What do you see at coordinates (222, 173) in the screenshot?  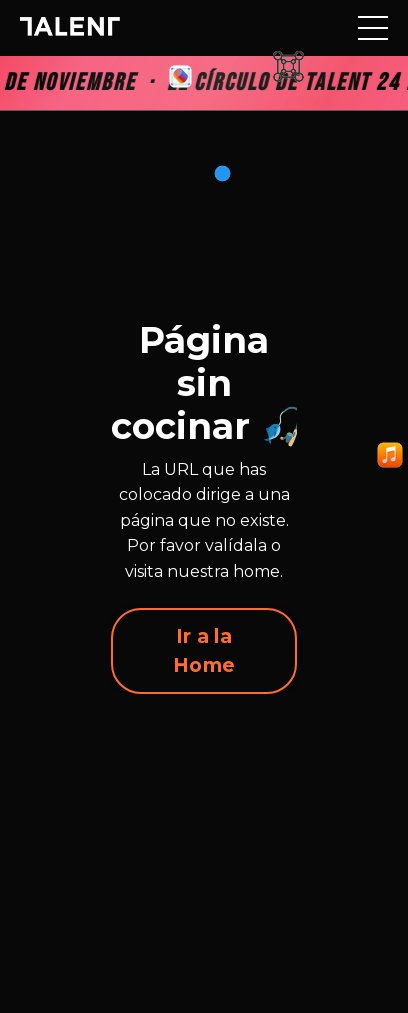 I see `indicates a new or unread item` at bounding box center [222, 173].